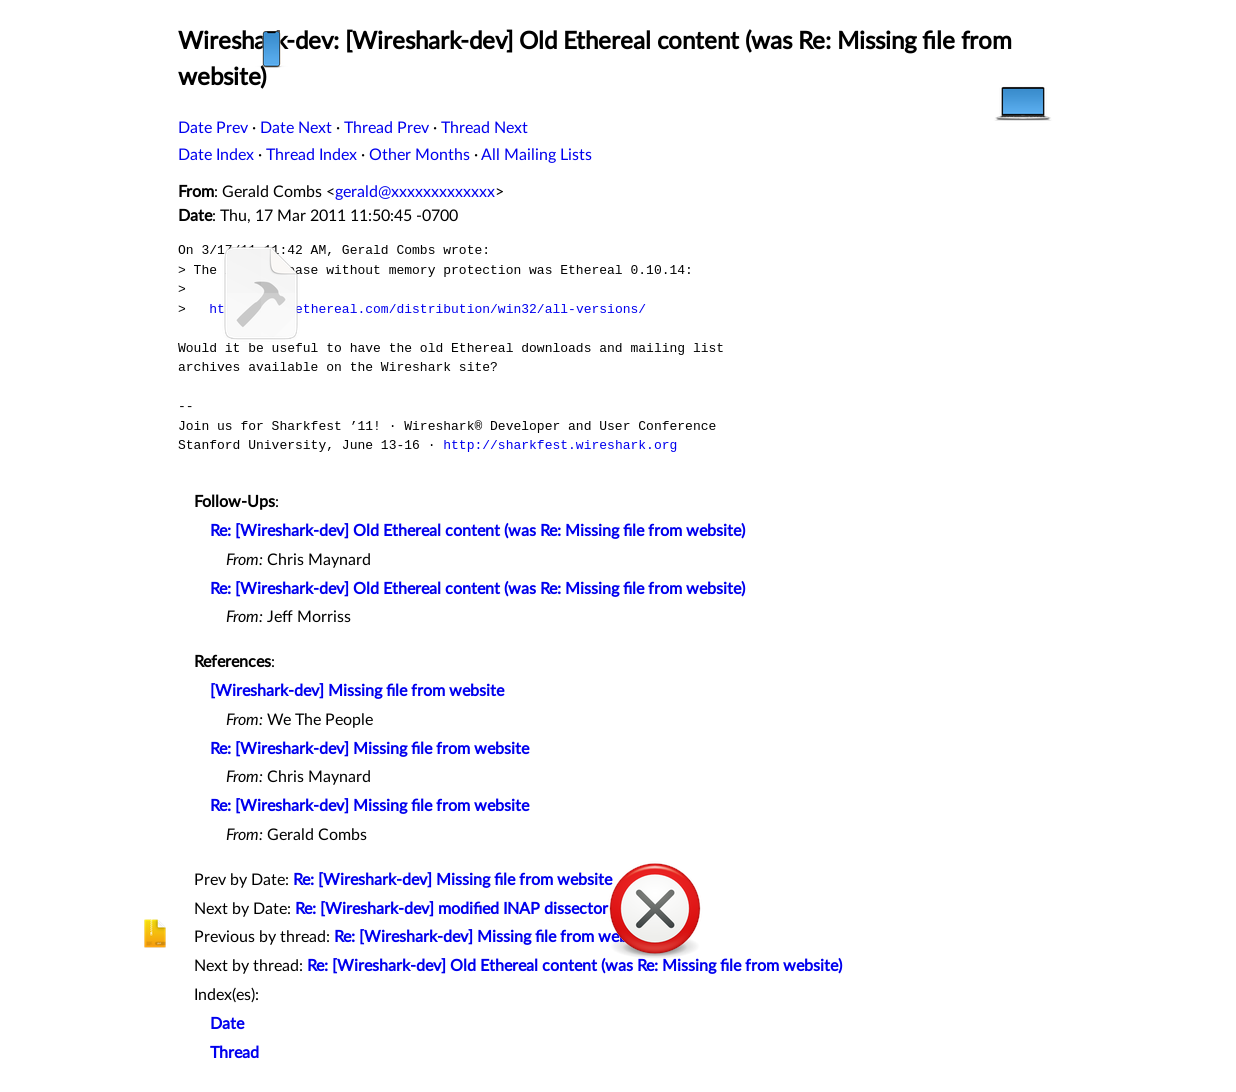 The width and height of the screenshot is (1236, 1092). Describe the element at coordinates (155, 934) in the screenshot. I see `open virtualization format file for virtual machine import/export` at that location.